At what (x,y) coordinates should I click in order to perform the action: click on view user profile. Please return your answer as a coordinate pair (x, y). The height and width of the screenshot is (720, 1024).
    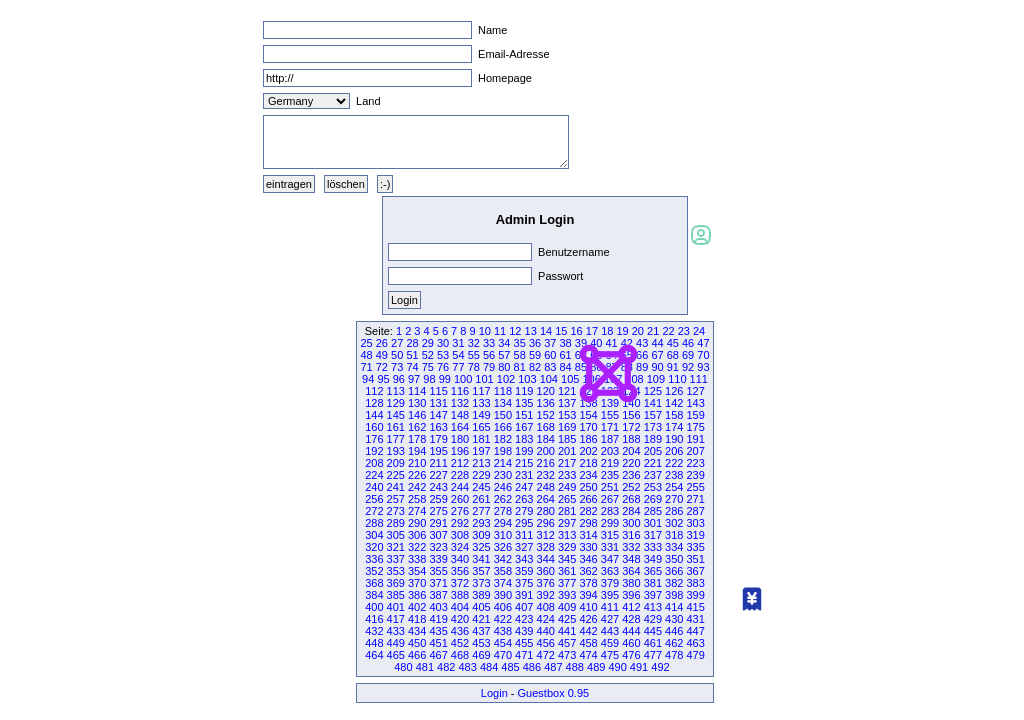
    Looking at the image, I should click on (701, 235).